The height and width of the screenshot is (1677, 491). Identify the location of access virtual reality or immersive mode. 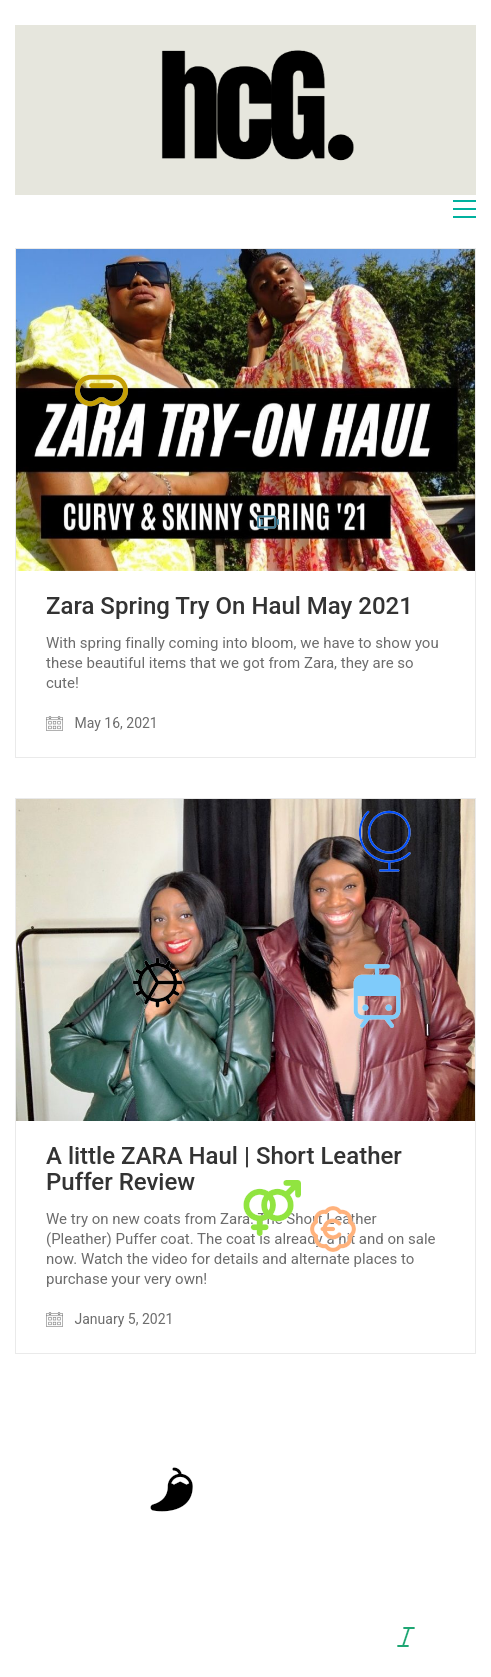
(101, 390).